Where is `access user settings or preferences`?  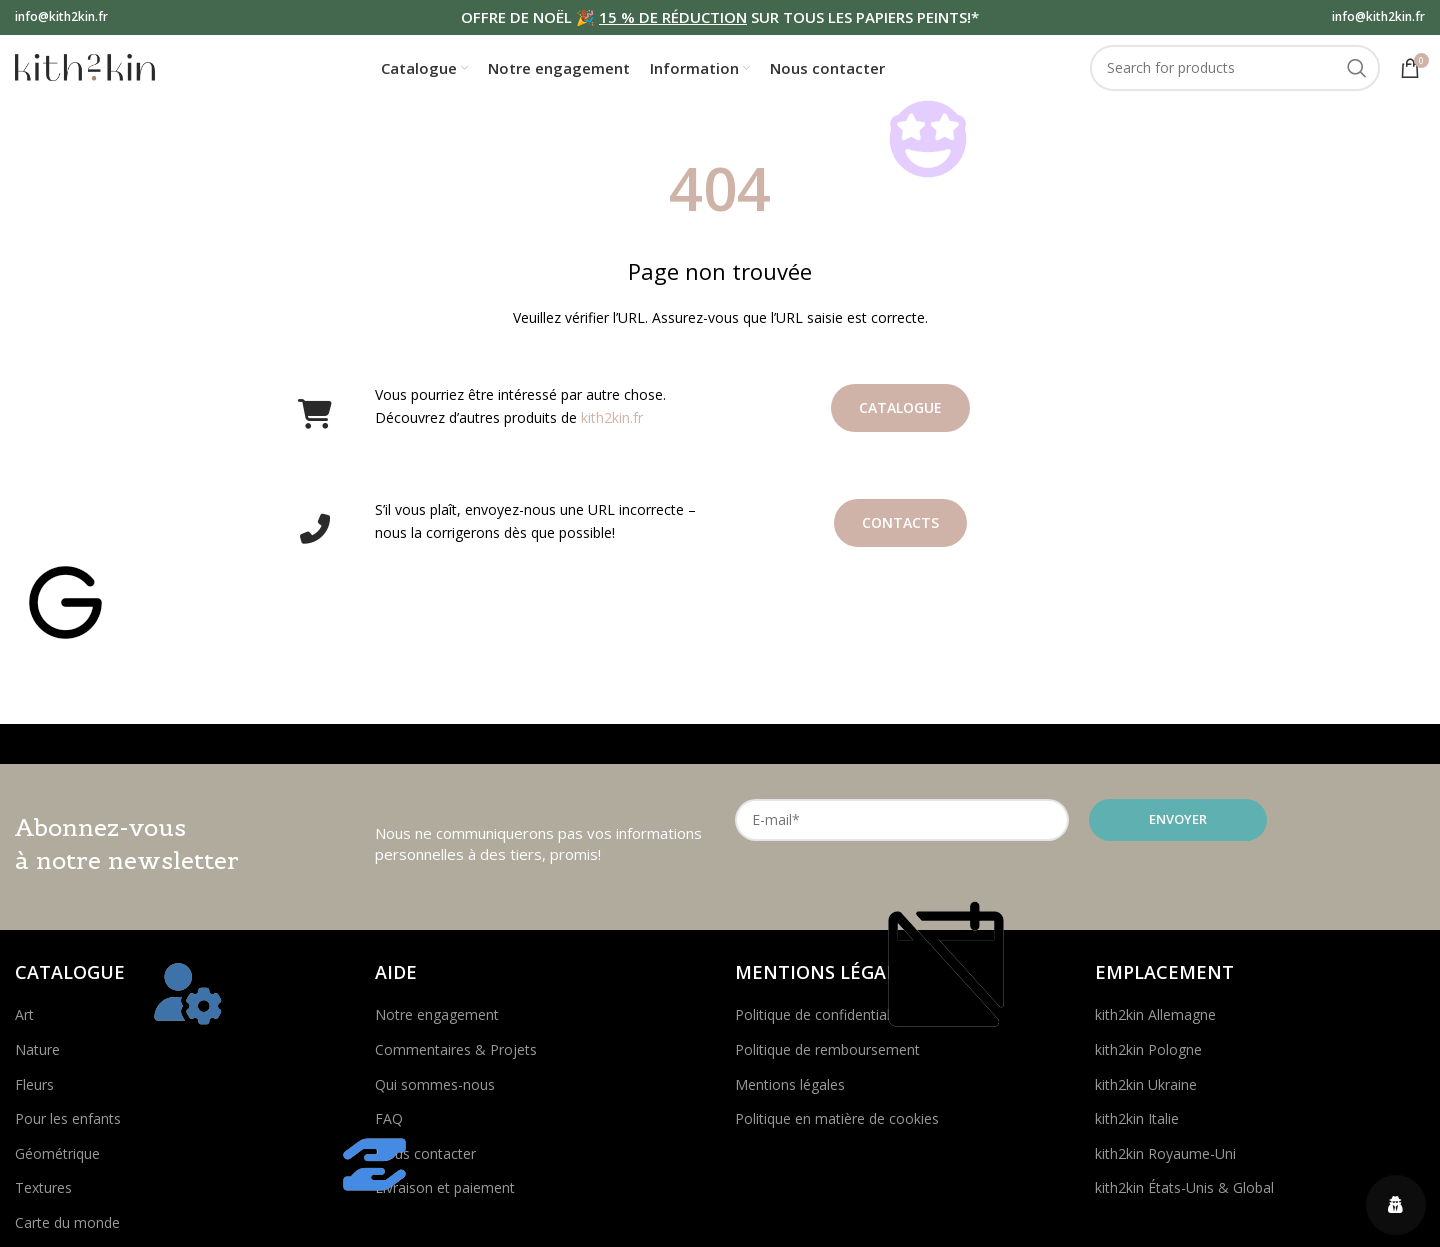
access user settings or preferences is located at coordinates (185, 991).